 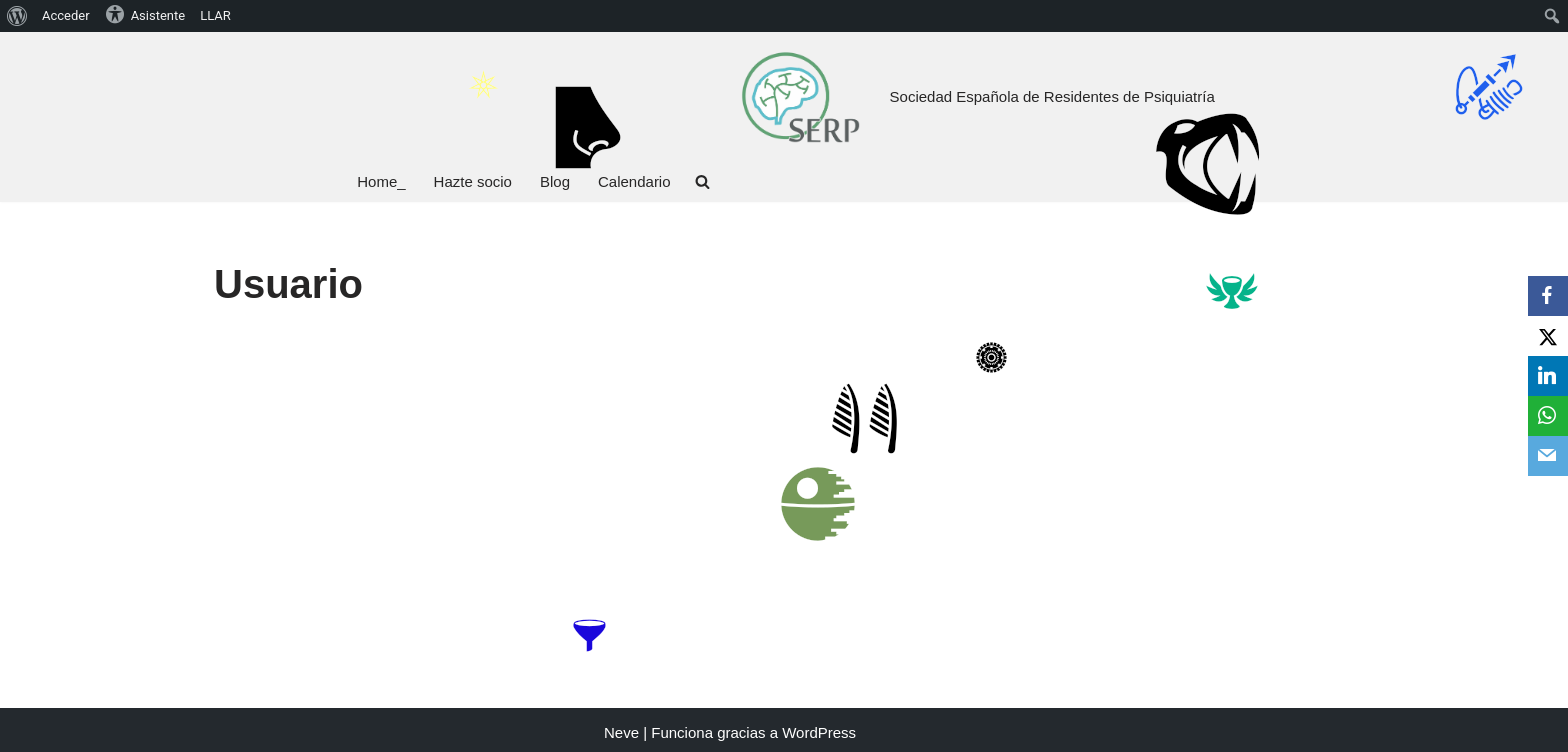 What do you see at coordinates (483, 84) in the screenshot?
I see `a seven-pointed star symbol for mystical or magical elements` at bounding box center [483, 84].